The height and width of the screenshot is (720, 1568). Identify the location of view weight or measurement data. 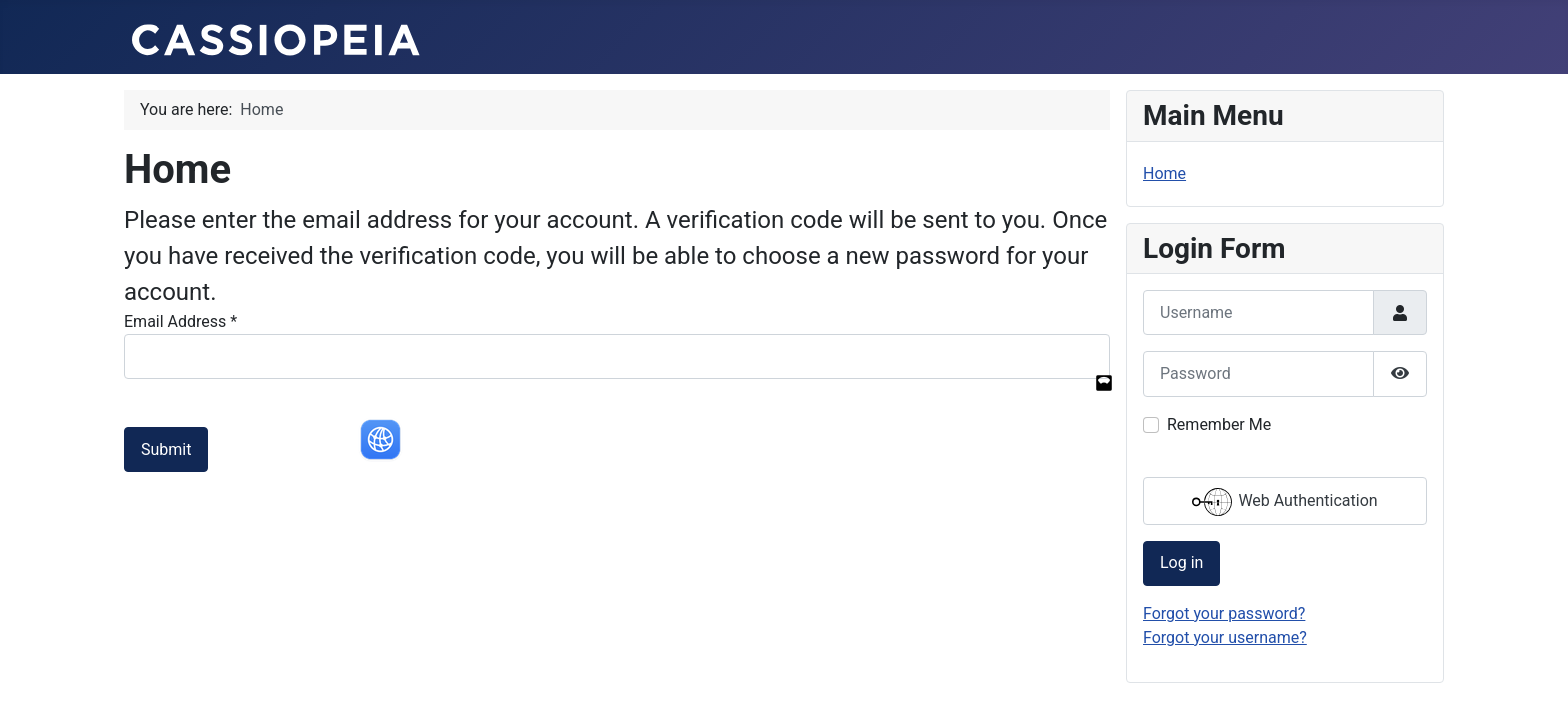
(1104, 383).